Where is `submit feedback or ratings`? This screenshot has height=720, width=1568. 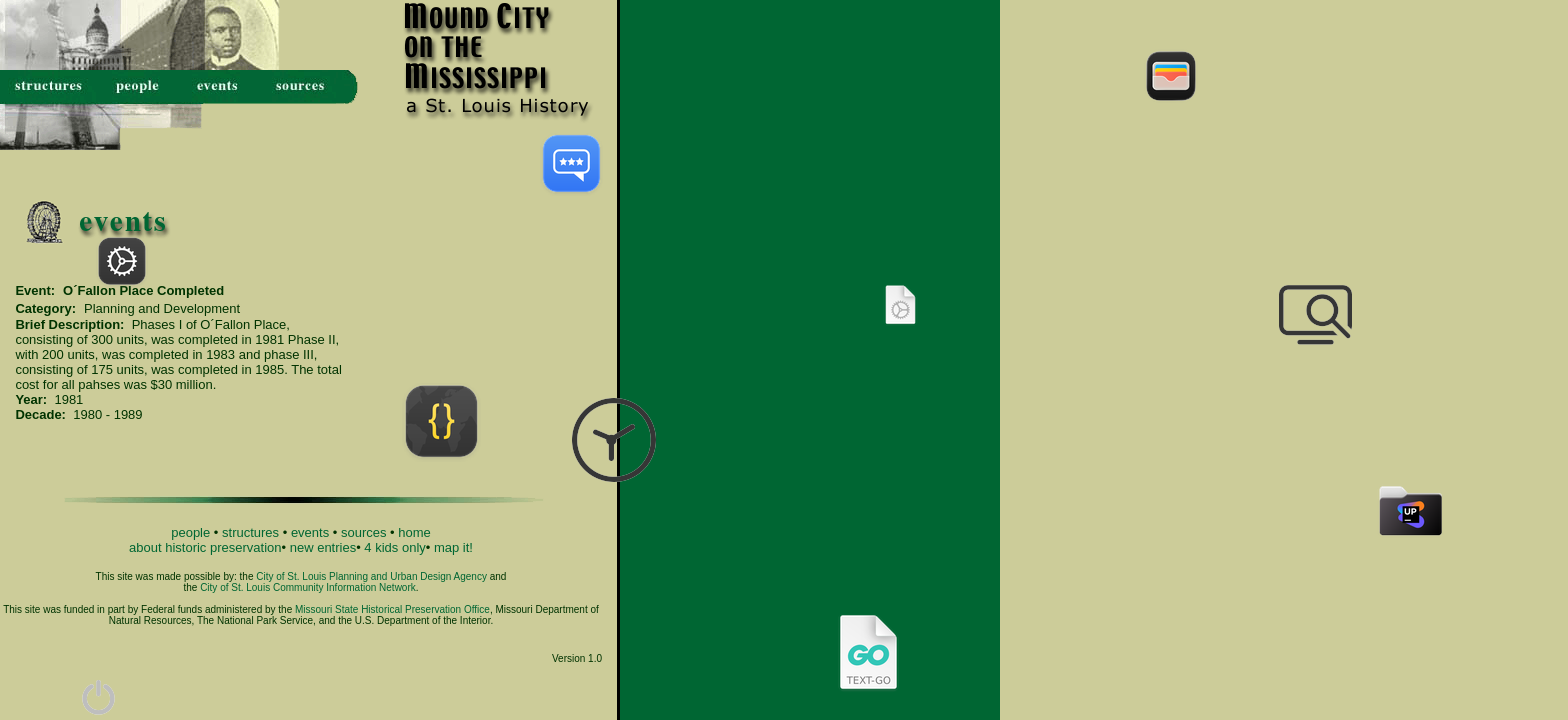 submit feedback or ratings is located at coordinates (571, 164).